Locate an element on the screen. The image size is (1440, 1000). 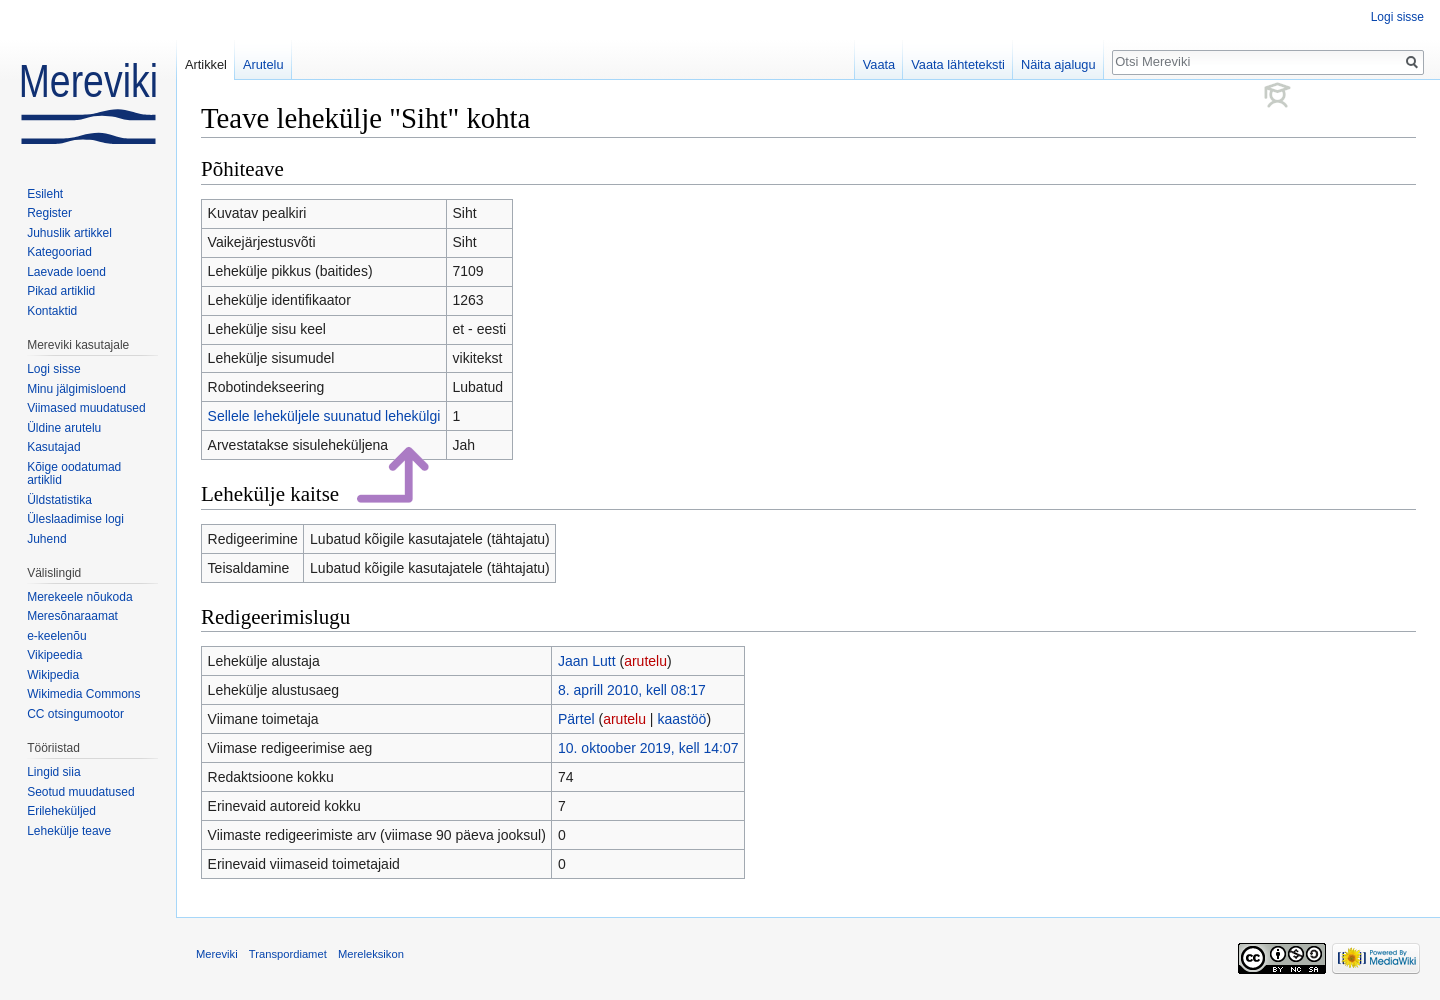
view student profile is located at coordinates (1277, 95).